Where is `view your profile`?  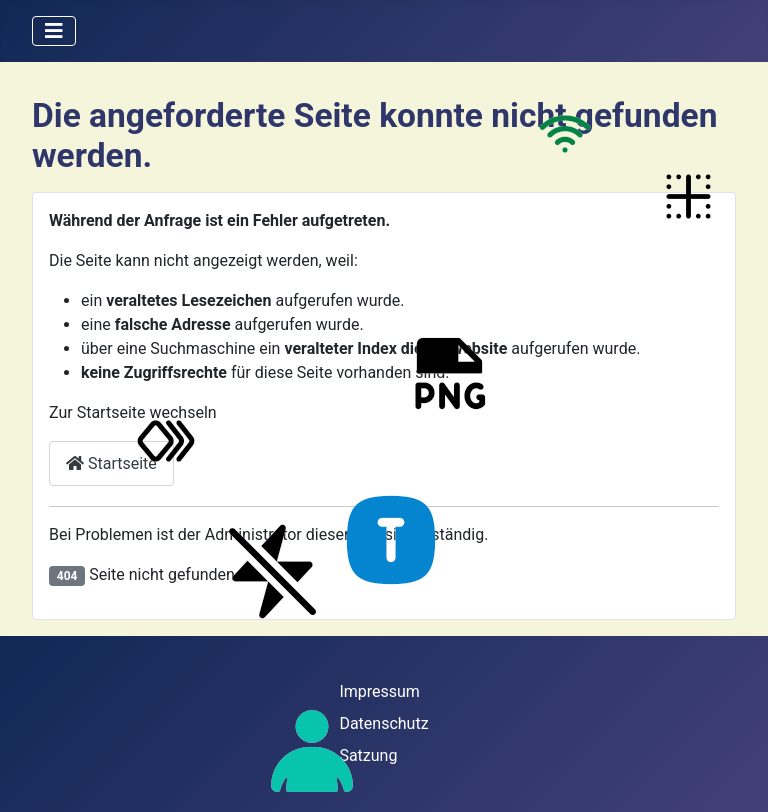
view your profile is located at coordinates (312, 751).